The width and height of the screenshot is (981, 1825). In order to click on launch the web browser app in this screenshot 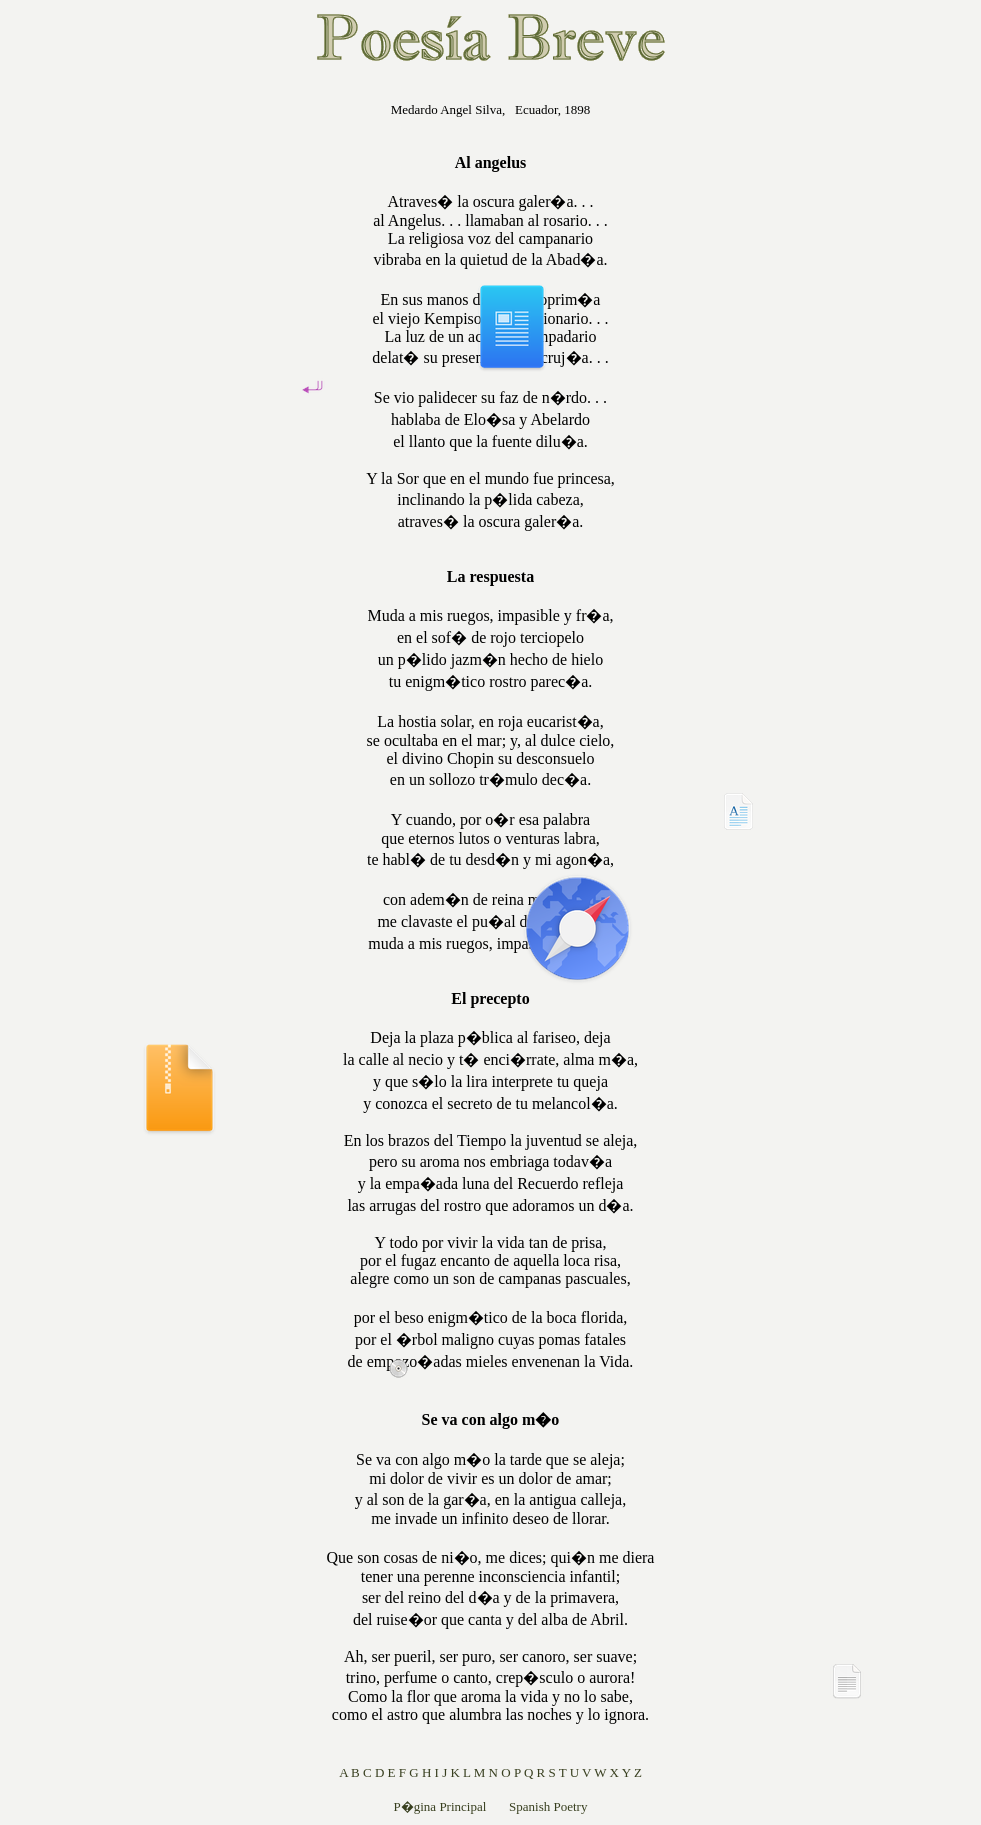, I will do `click(577, 928)`.